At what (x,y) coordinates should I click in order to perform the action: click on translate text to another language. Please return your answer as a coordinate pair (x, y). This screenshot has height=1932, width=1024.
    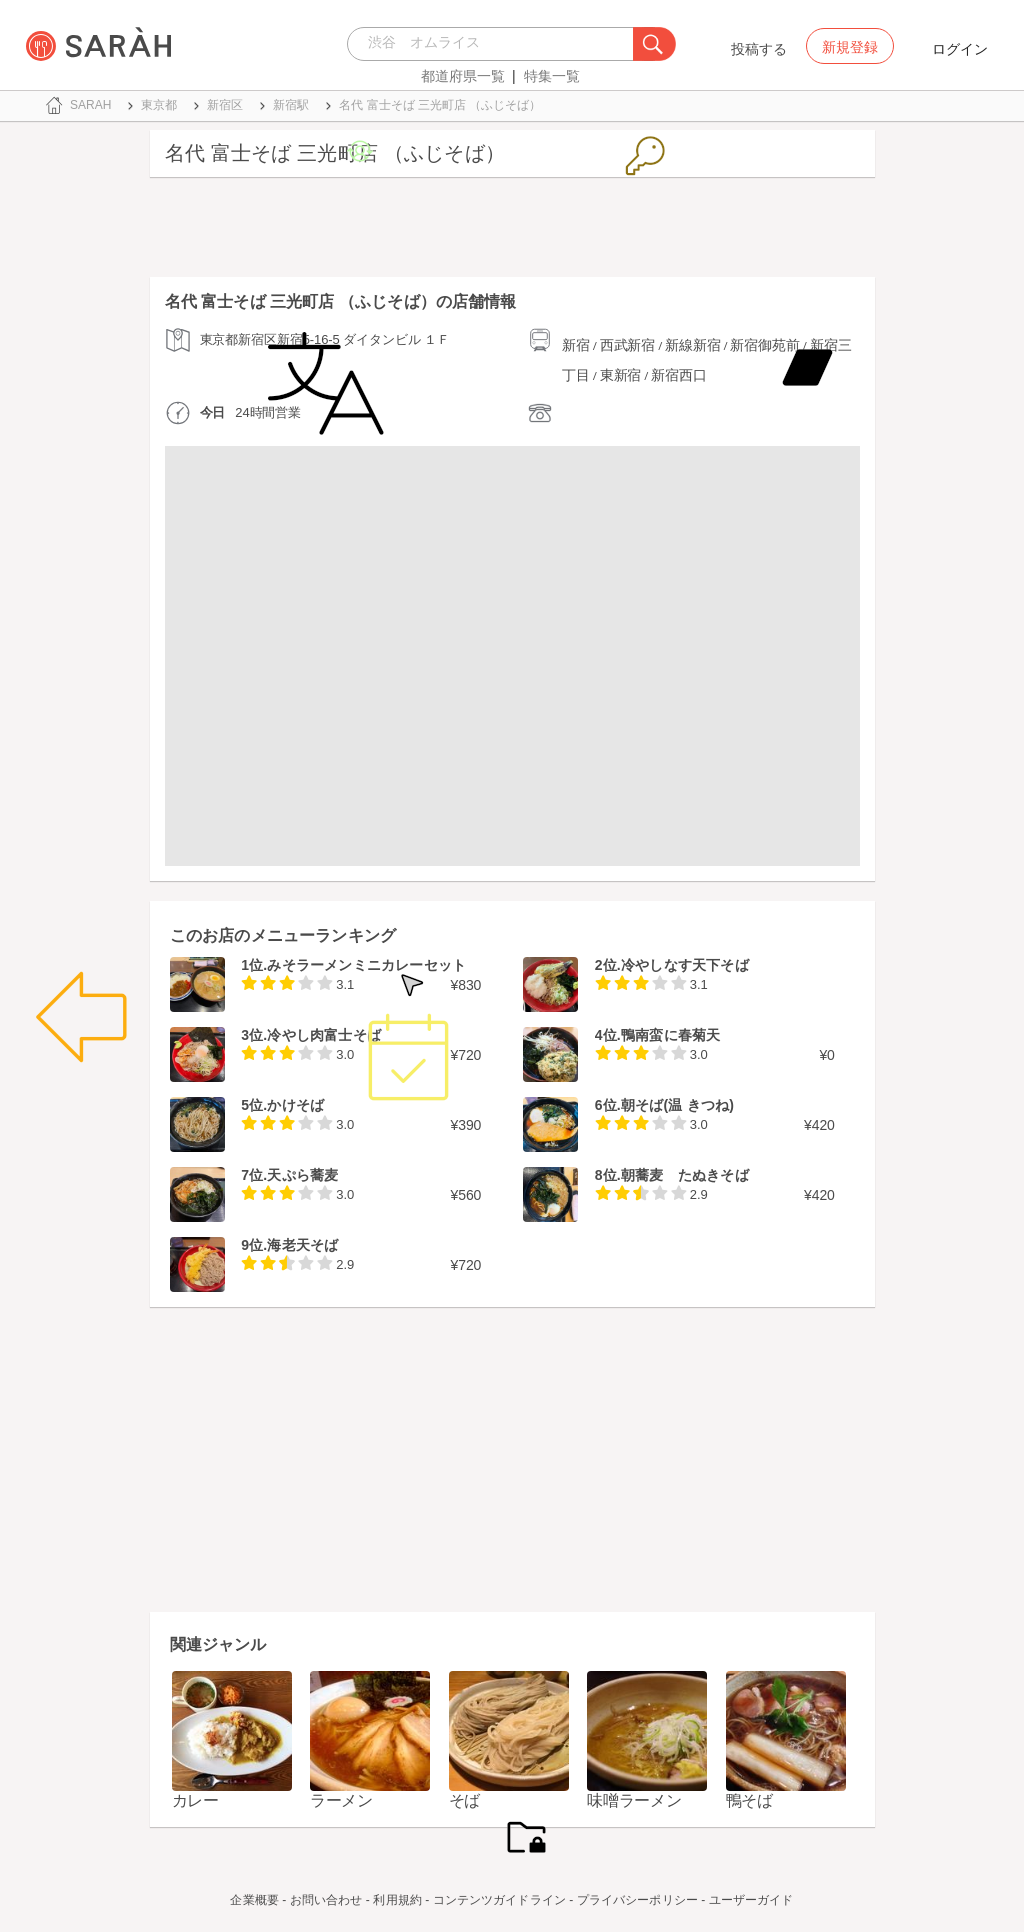
    Looking at the image, I should click on (321, 385).